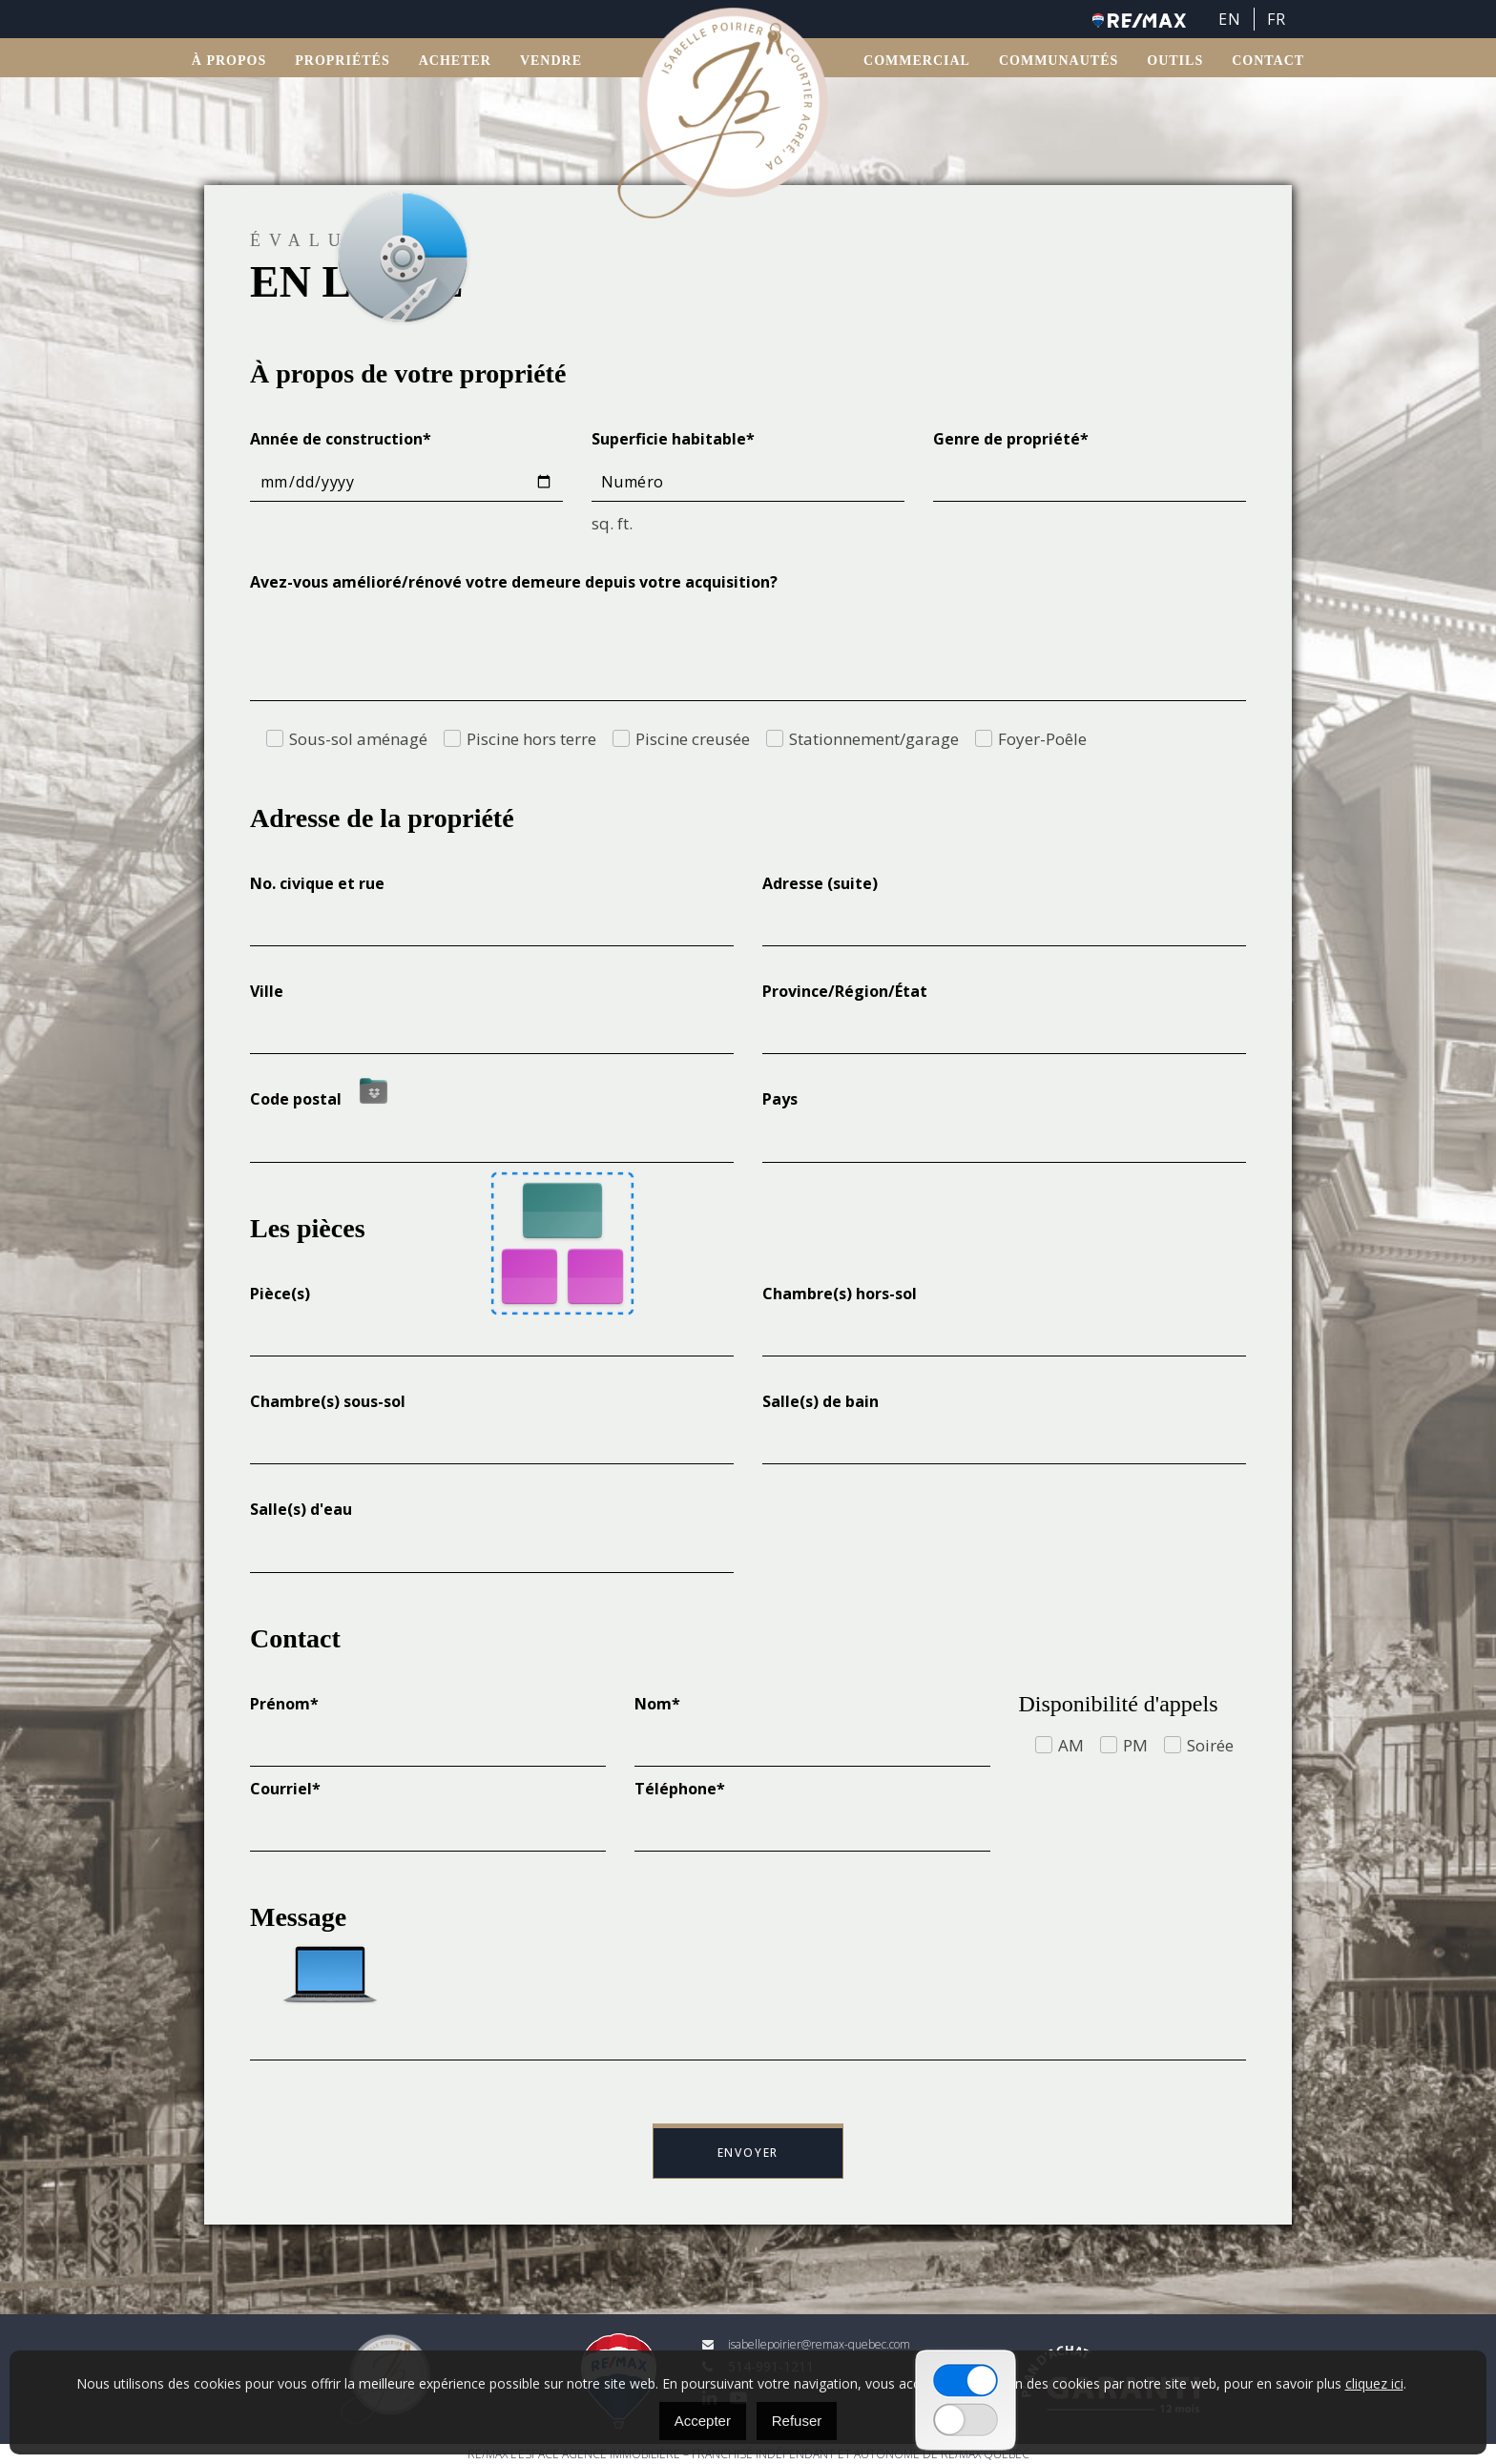  I want to click on select all items in the current view, so click(562, 1243).